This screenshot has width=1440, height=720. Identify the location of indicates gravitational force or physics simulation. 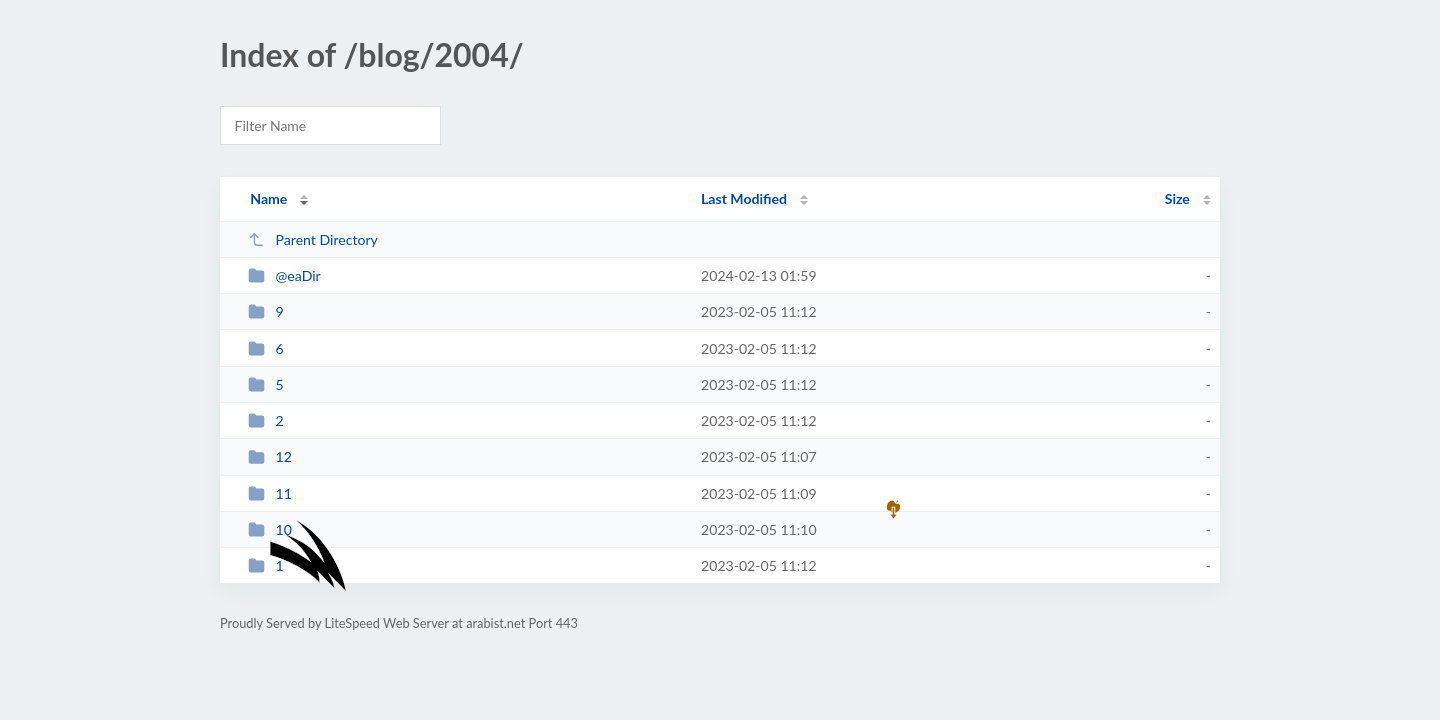
(893, 509).